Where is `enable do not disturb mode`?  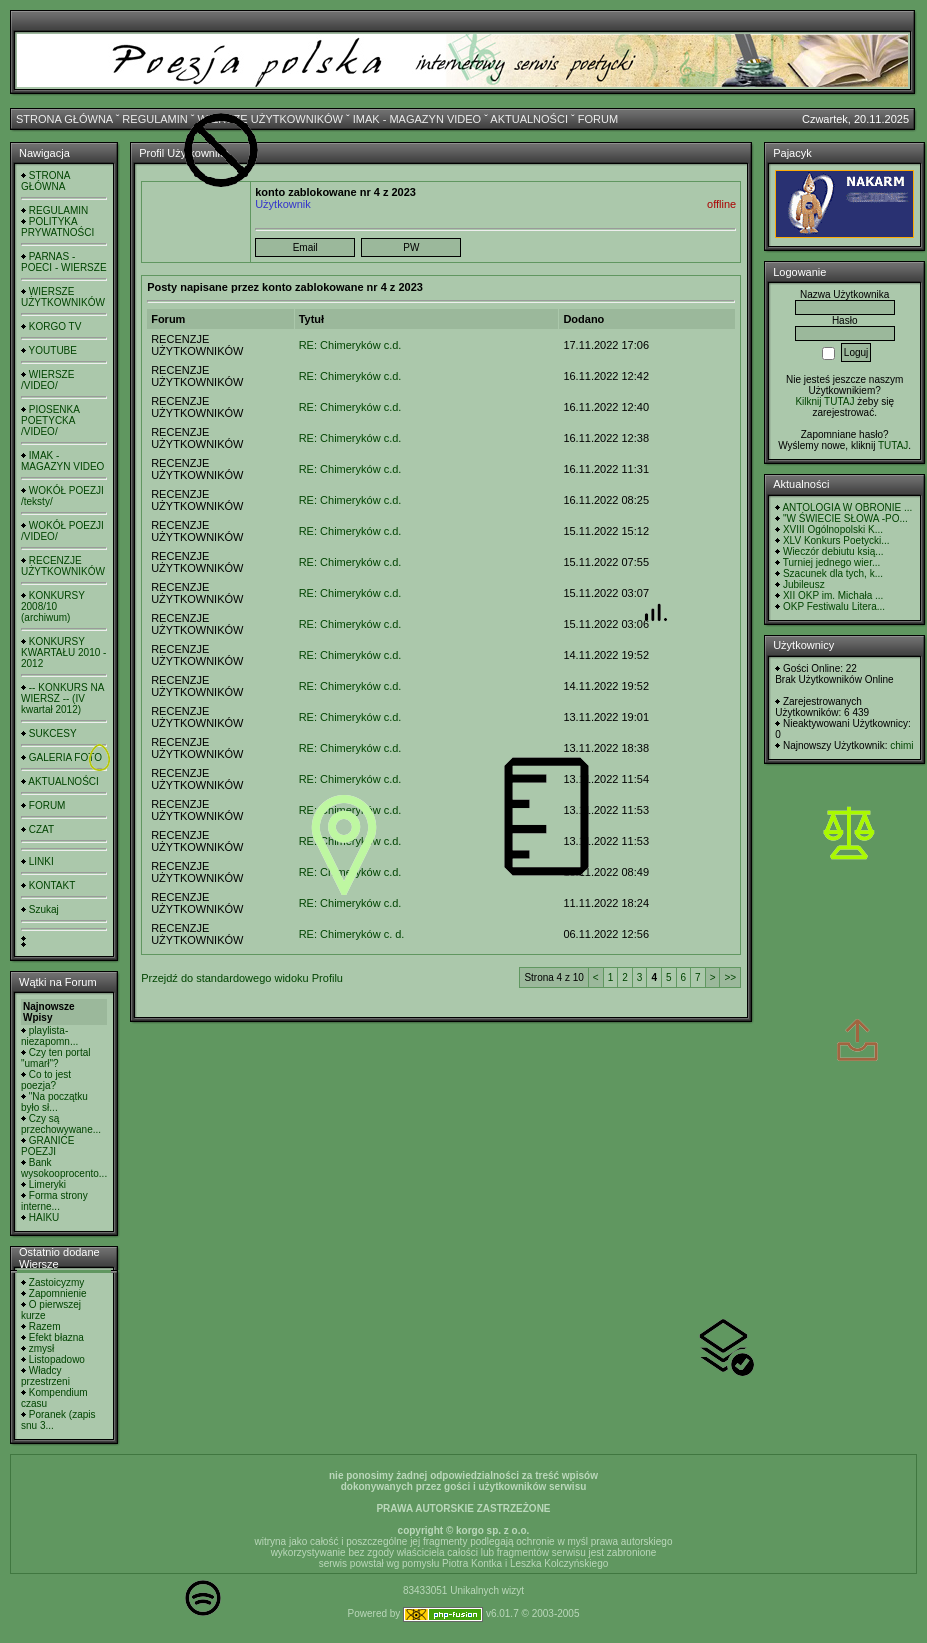
enable do not disturb mode is located at coordinates (221, 150).